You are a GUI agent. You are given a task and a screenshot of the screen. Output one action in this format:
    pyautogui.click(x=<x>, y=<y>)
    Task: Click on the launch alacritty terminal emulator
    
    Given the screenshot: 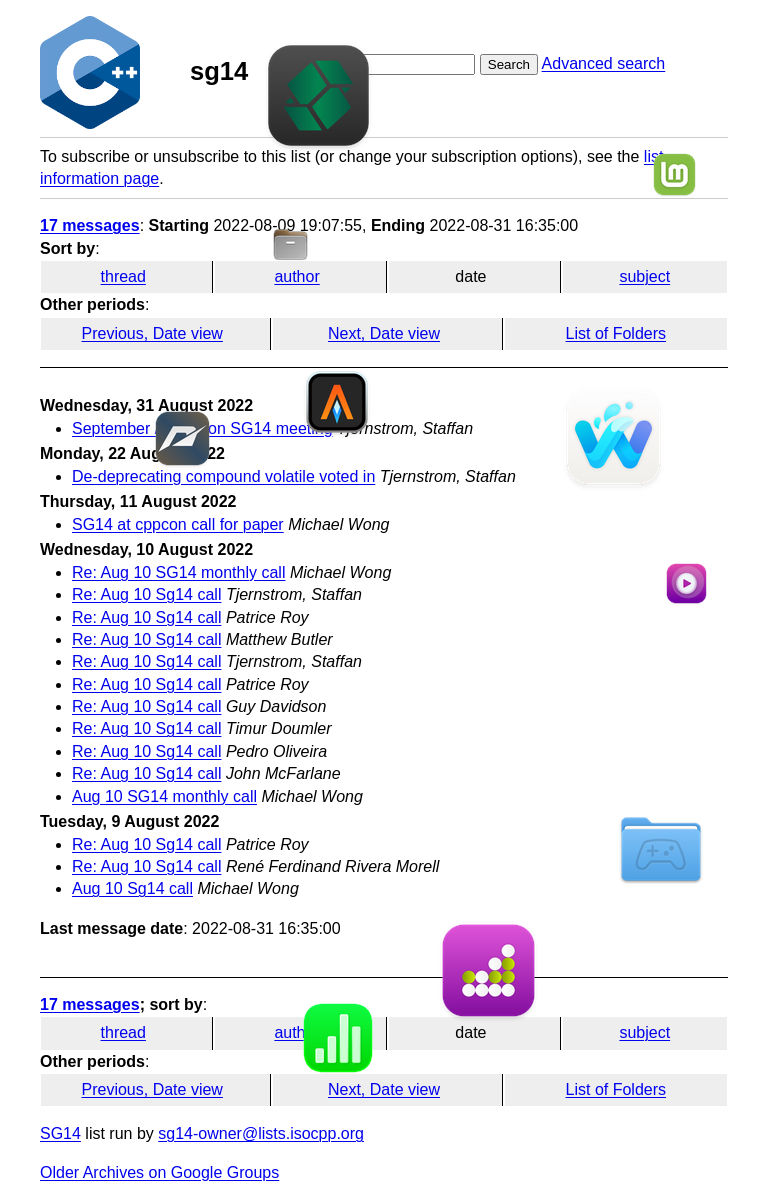 What is the action you would take?
    pyautogui.click(x=337, y=402)
    